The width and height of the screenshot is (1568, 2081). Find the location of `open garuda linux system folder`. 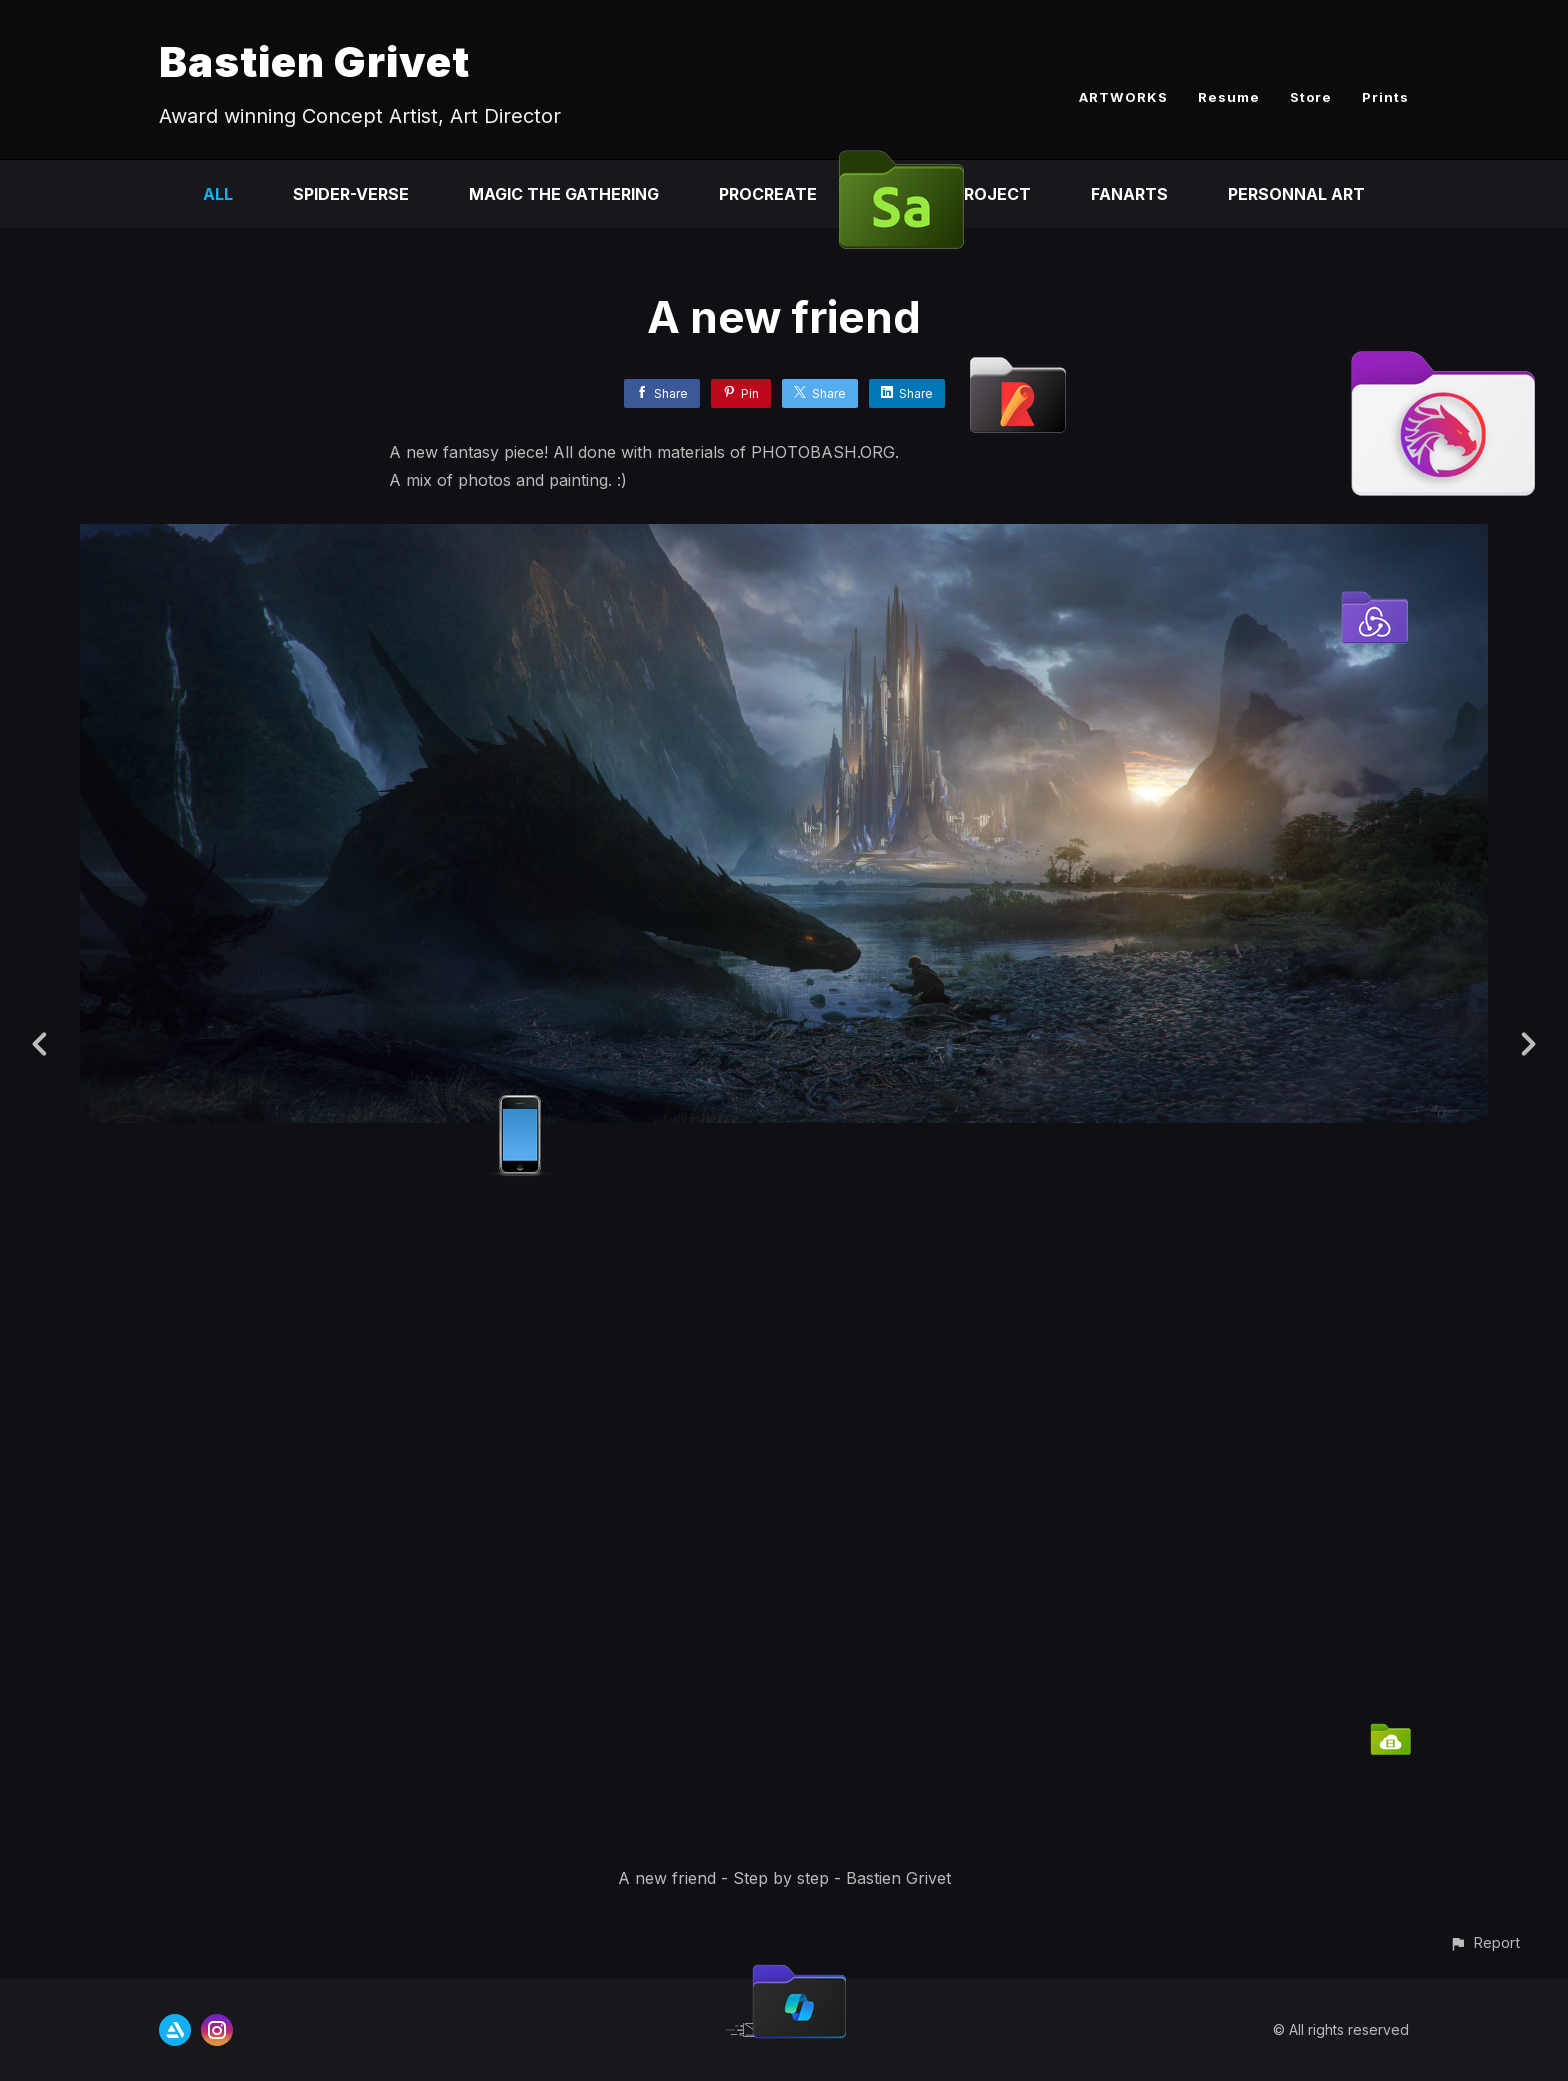

open garuda linux system folder is located at coordinates (1442, 428).